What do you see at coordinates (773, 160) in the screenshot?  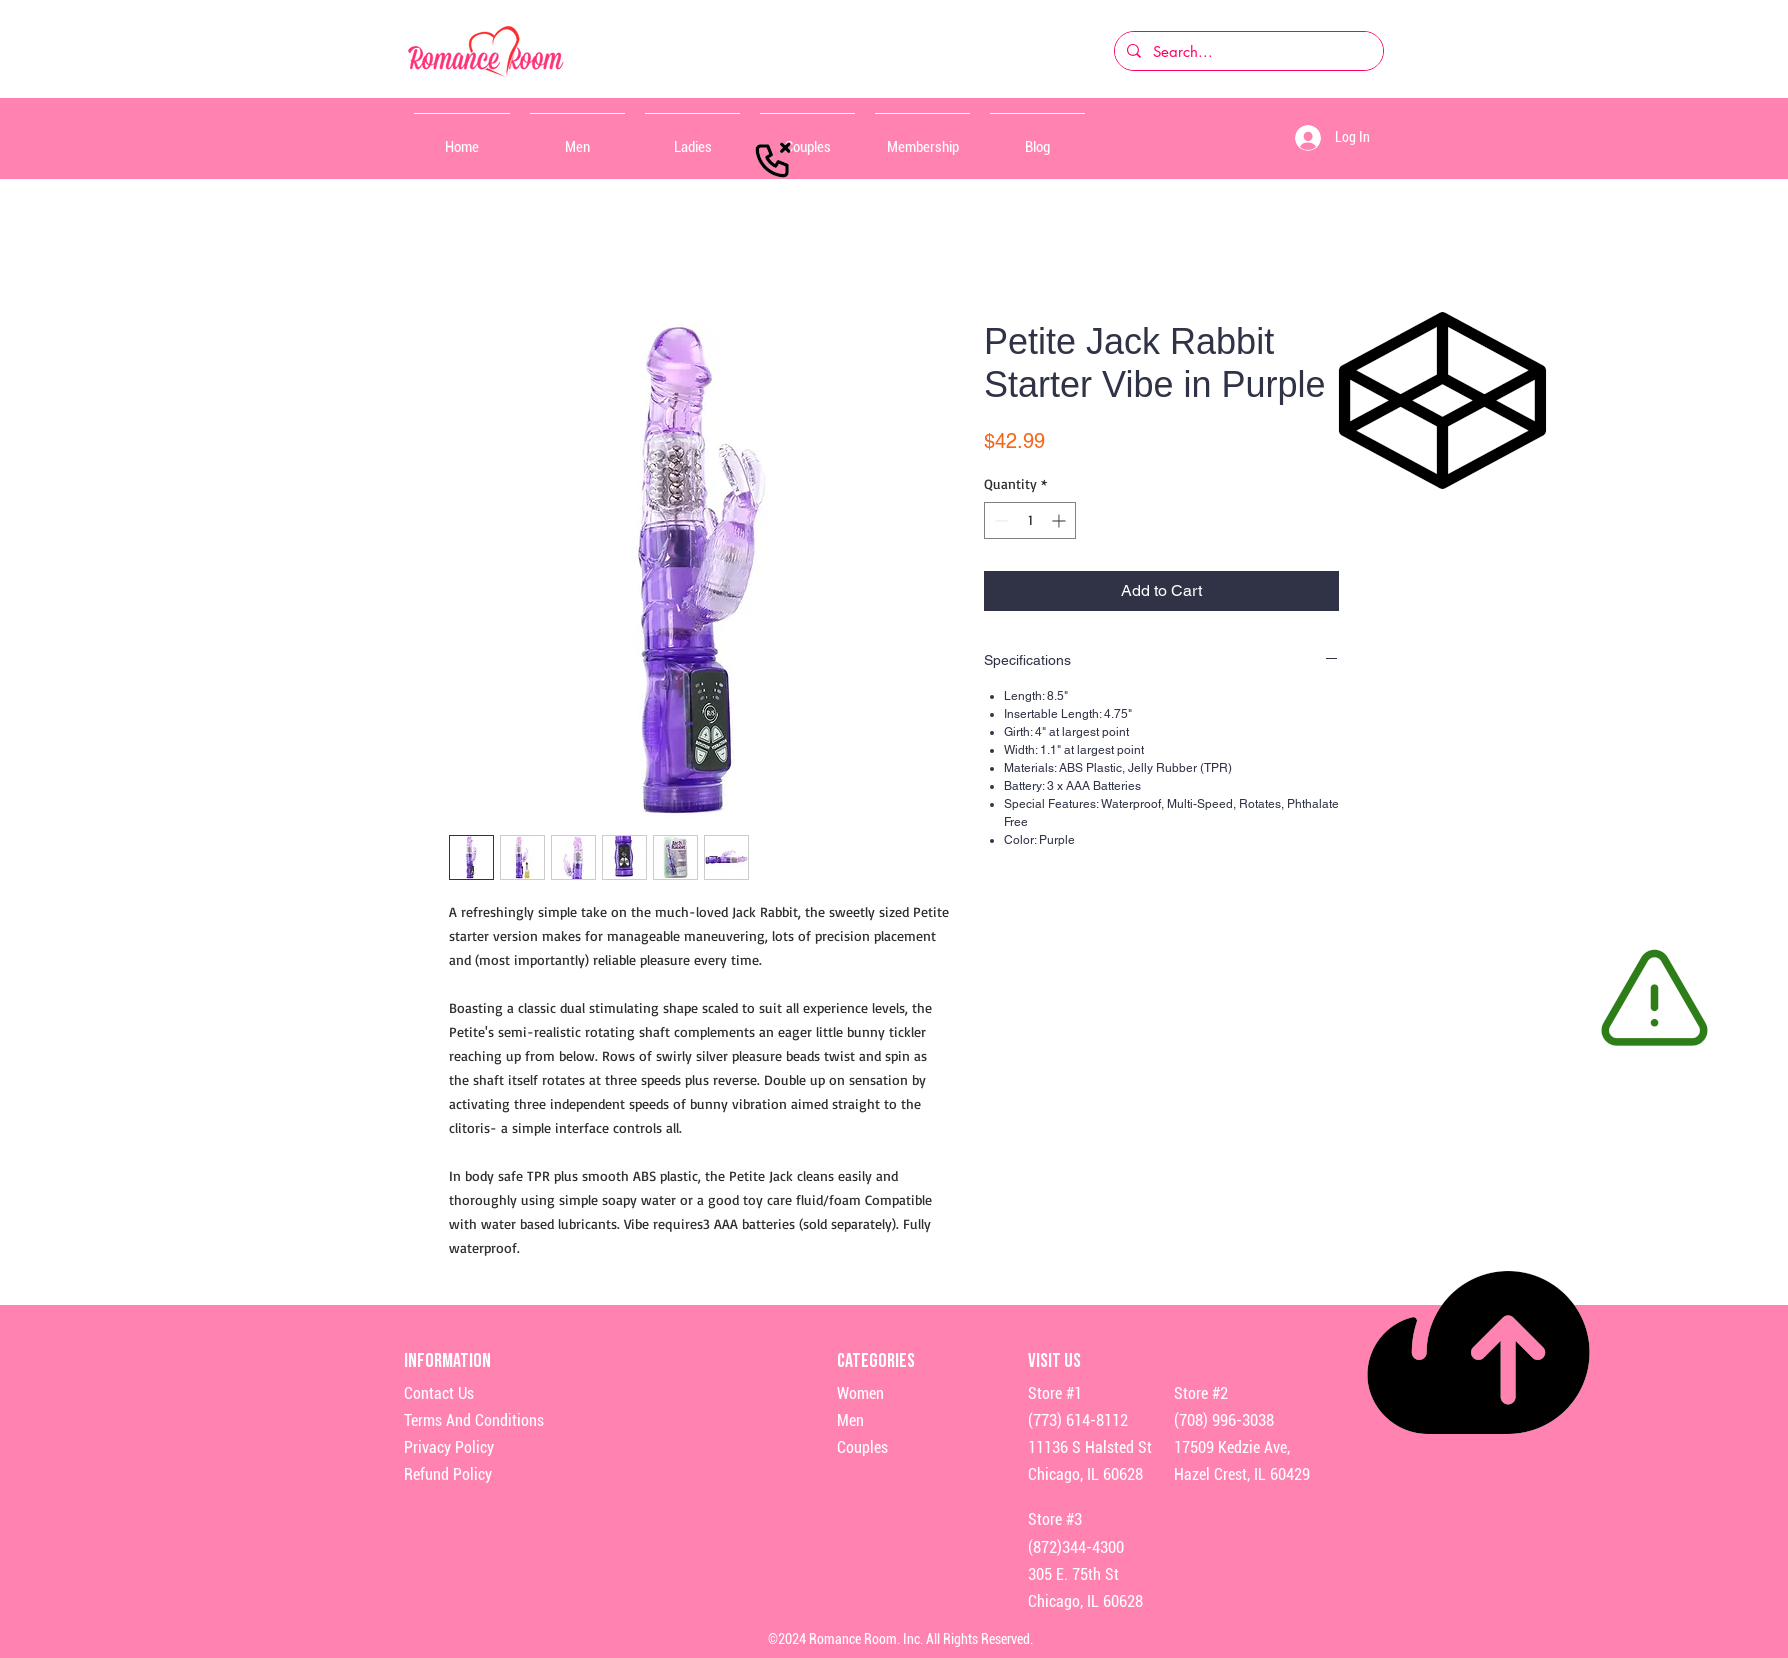 I see `end the current phone call` at bounding box center [773, 160].